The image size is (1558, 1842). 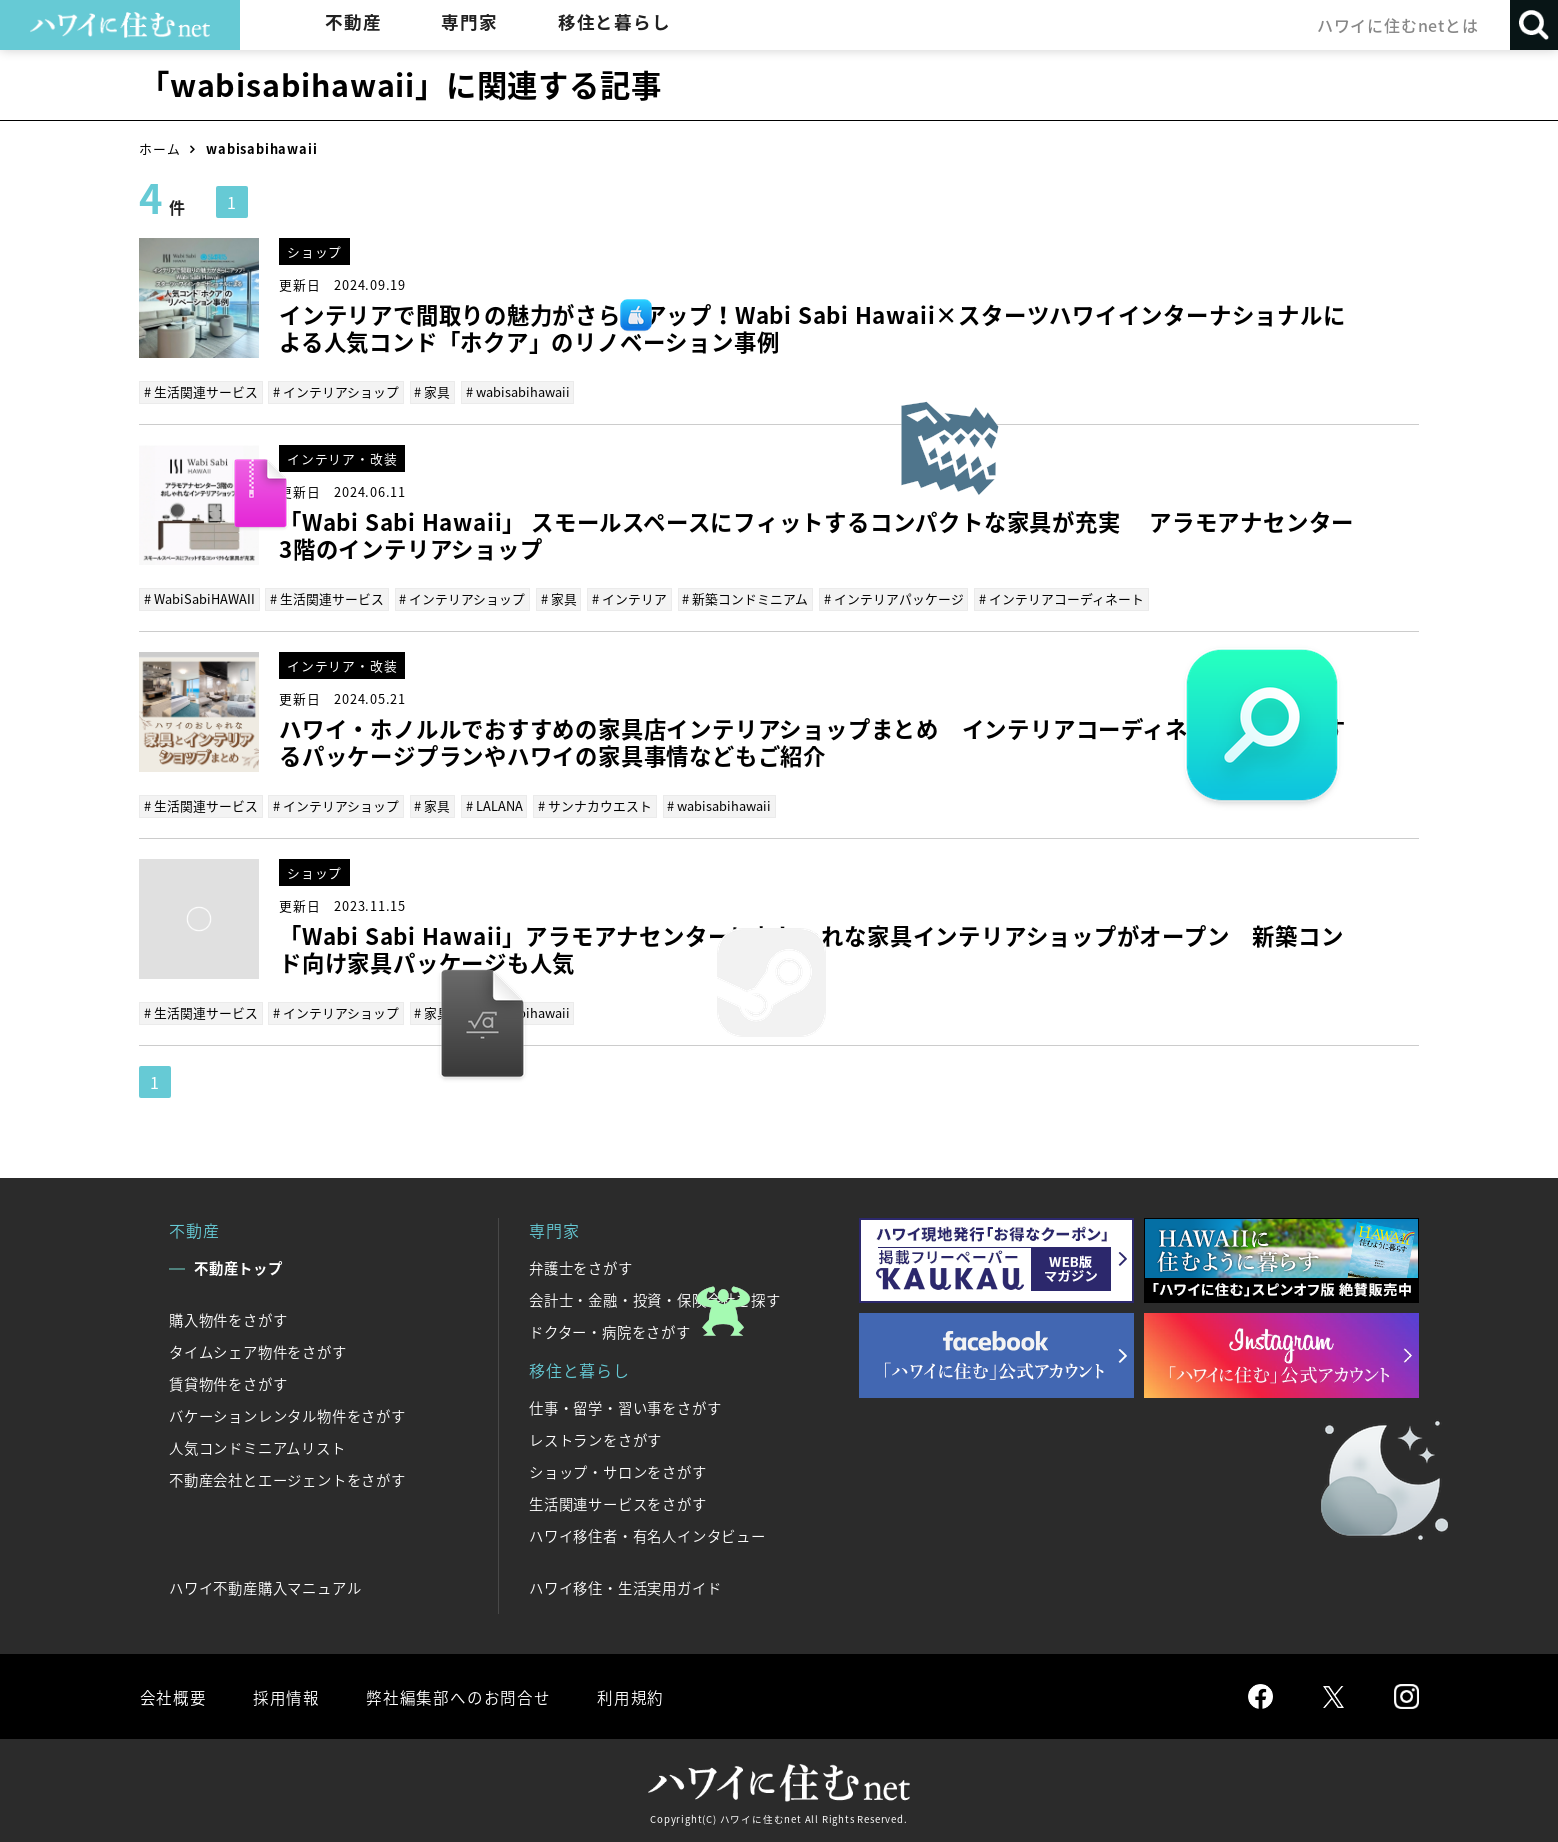 What do you see at coordinates (723, 1310) in the screenshot?
I see `indicates strength or power attribute in a game` at bounding box center [723, 1310].